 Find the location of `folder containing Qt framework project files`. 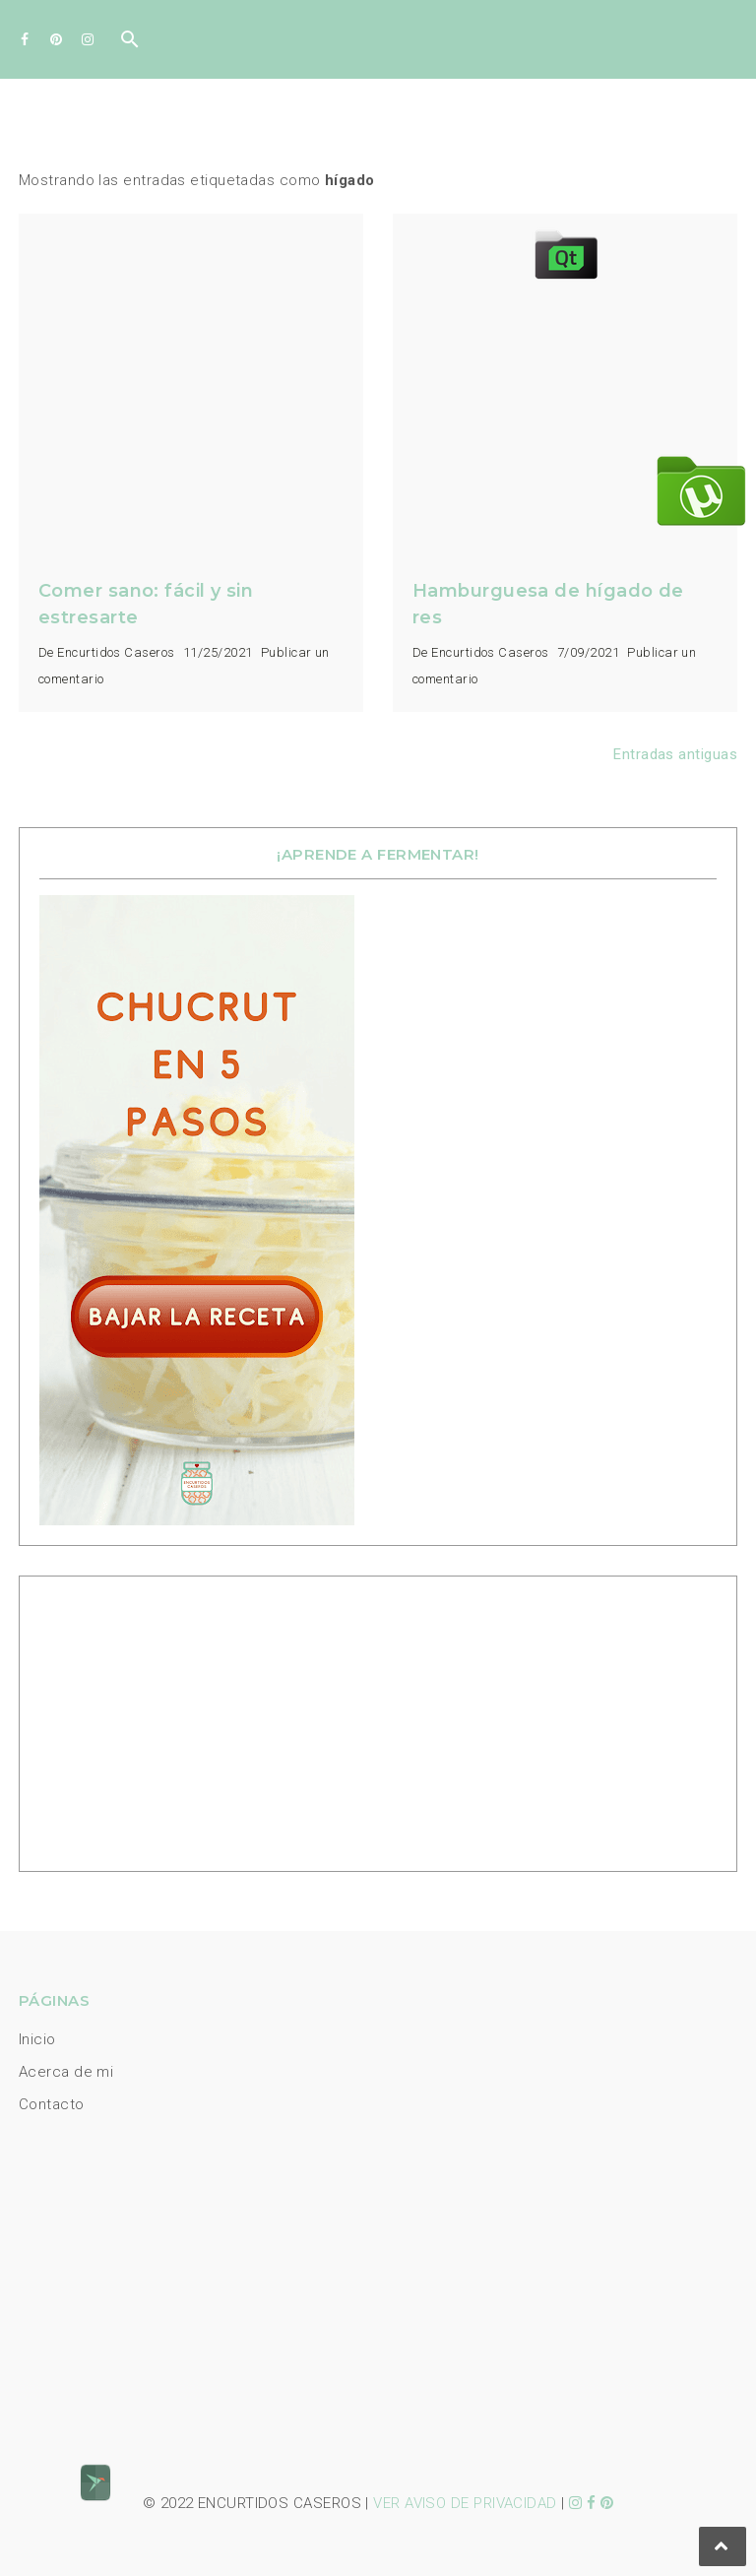

folder containing Qt framework project files is located at coordinates (566, 256).